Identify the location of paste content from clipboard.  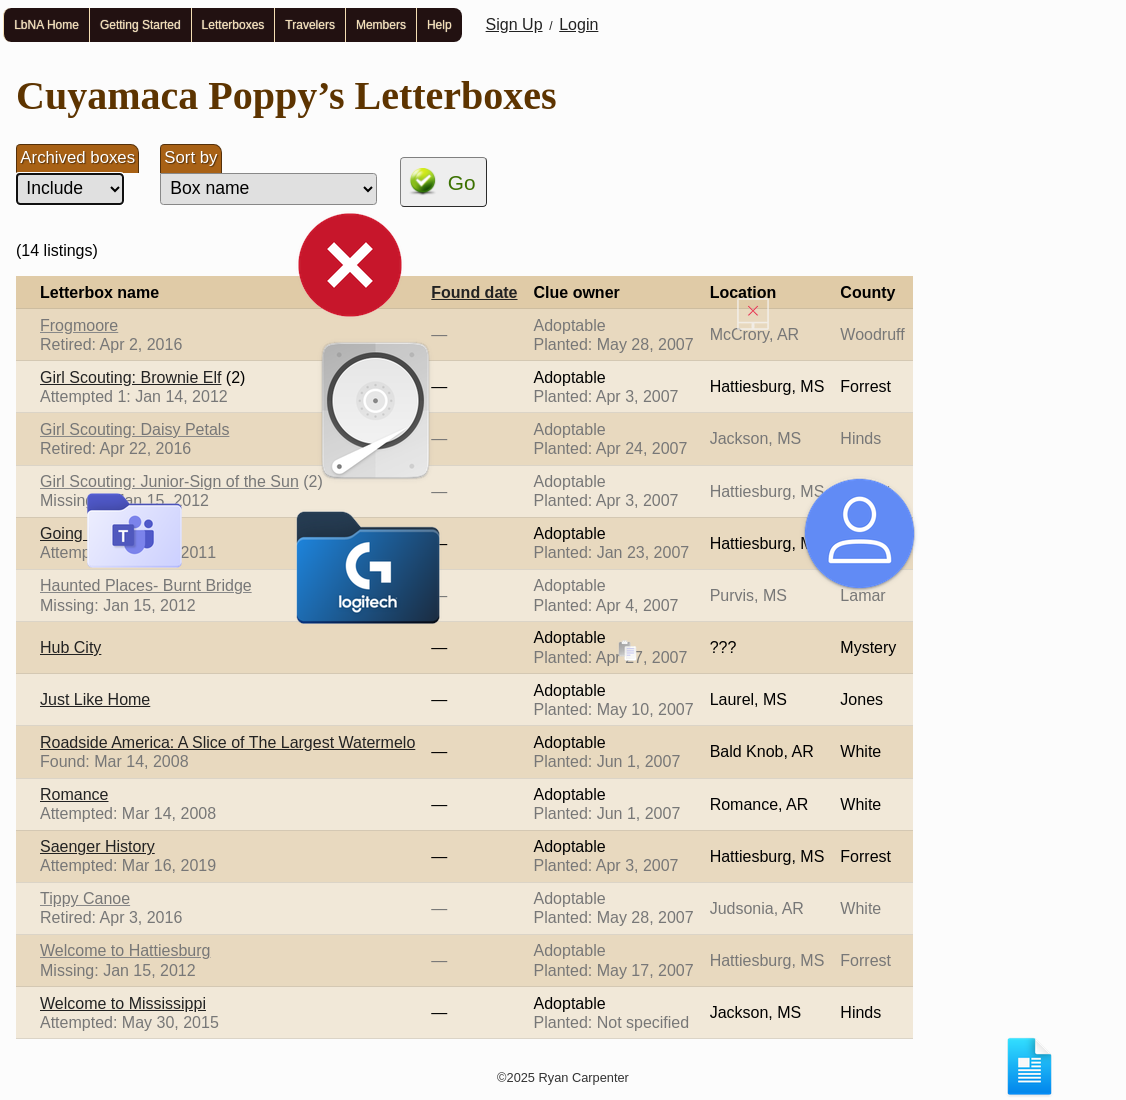
(627, 650).